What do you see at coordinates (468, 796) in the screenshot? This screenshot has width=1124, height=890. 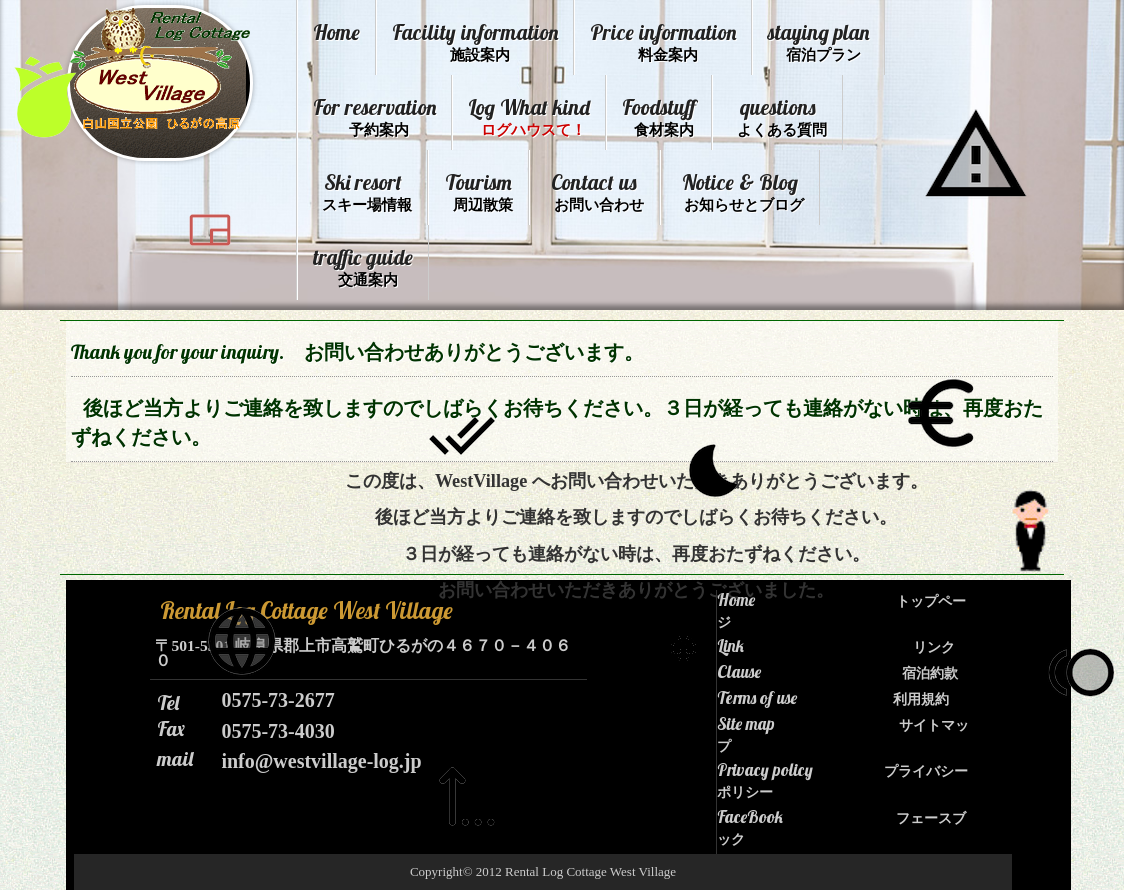 I see `represents the y-axis in a chart or graph` at bounding box center [468, 796].